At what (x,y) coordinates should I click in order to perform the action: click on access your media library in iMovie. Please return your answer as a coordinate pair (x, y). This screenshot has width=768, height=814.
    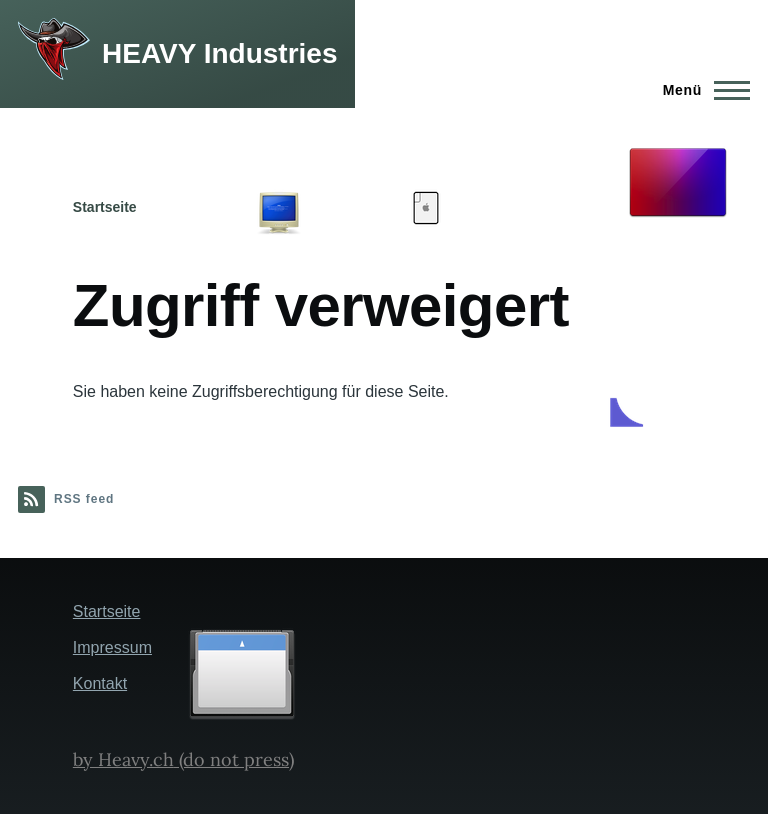
    Looking at the image, I should click on (678, 182).